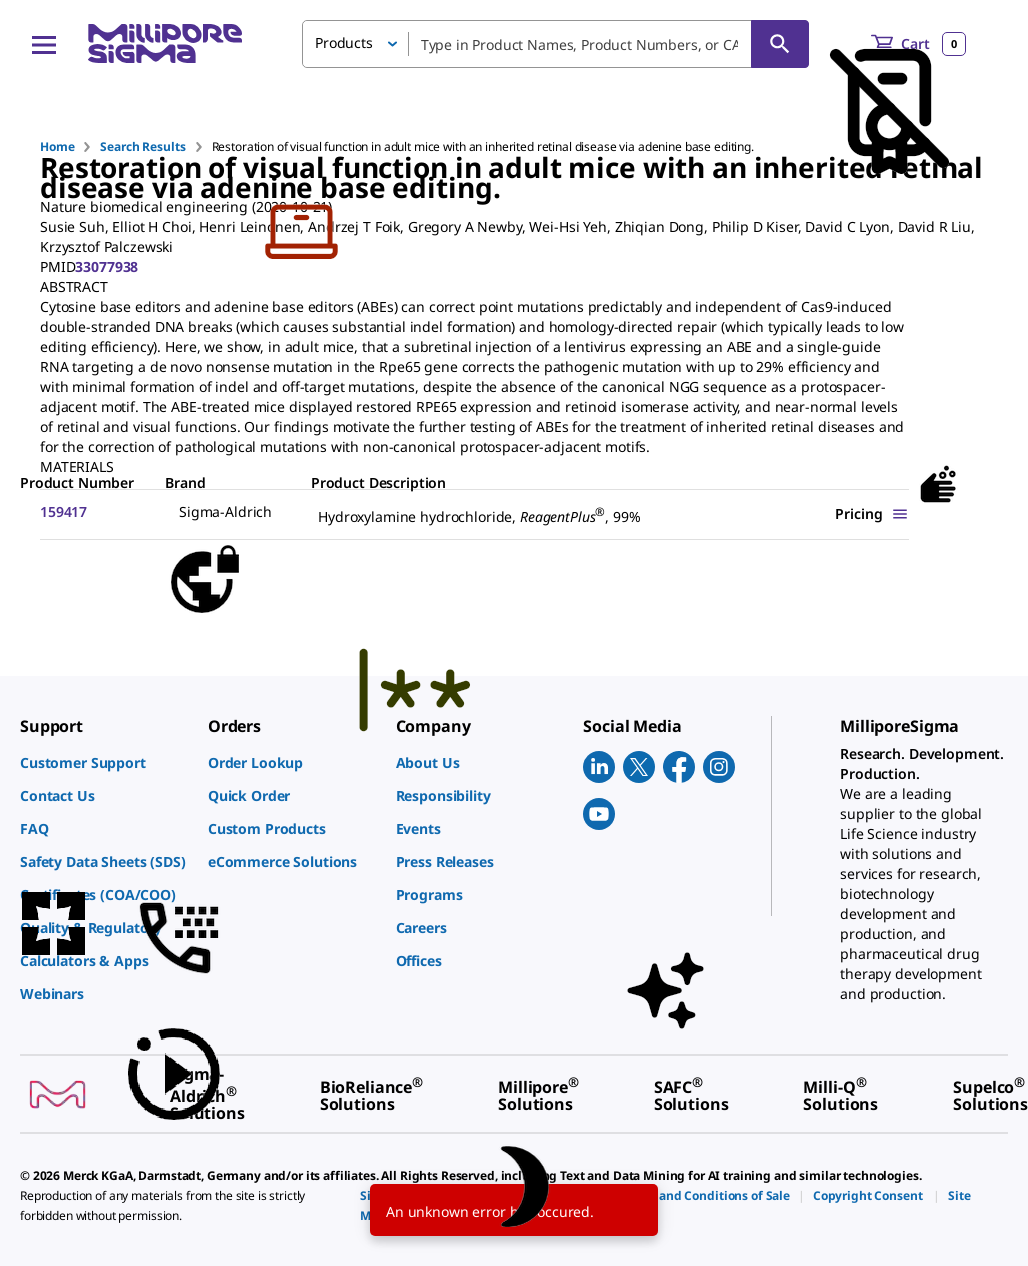  Describe the element at coordinates (409, 690) in the screenshot. I see `enter or view password field` at that location.